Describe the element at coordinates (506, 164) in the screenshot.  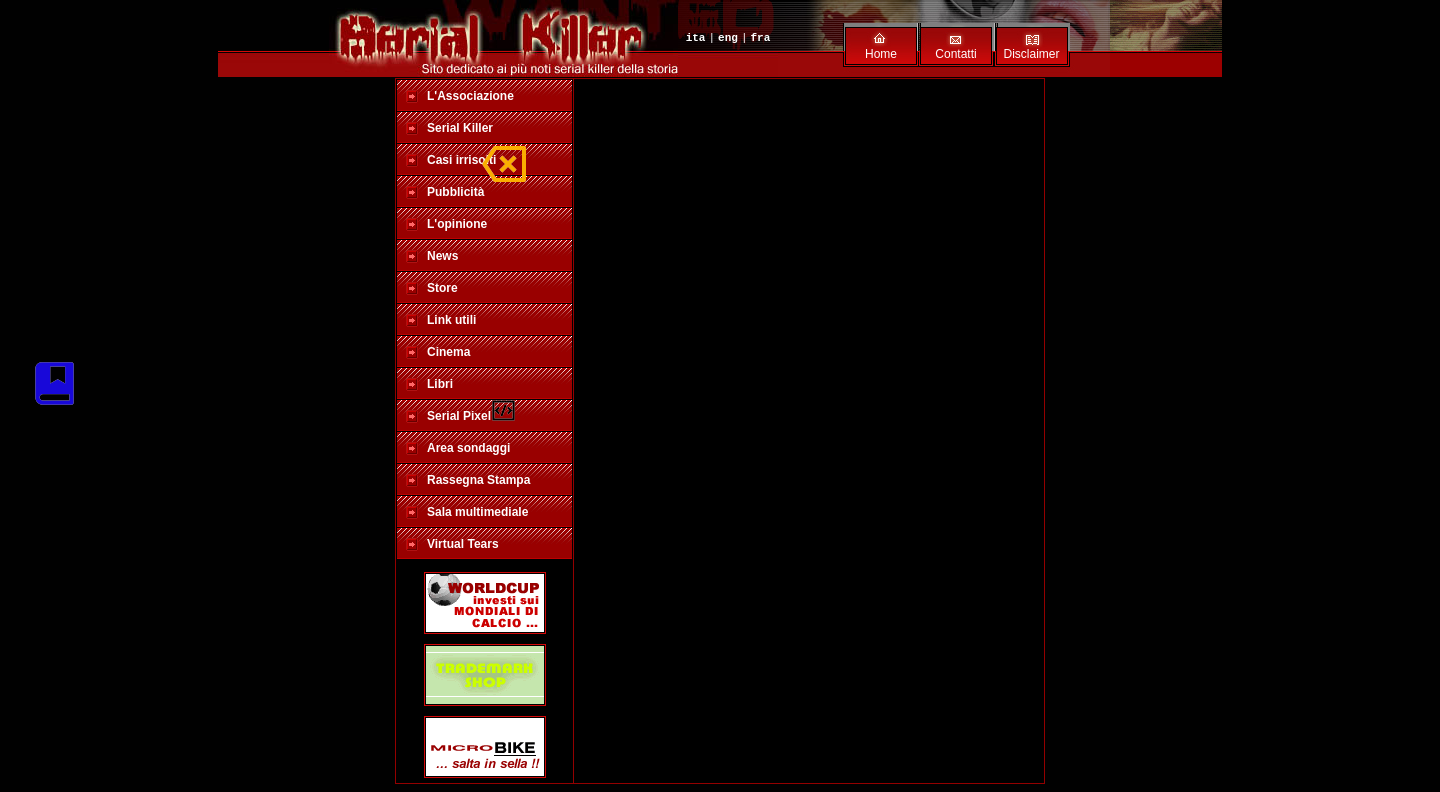
I see `delete or backspace text input` at that location.